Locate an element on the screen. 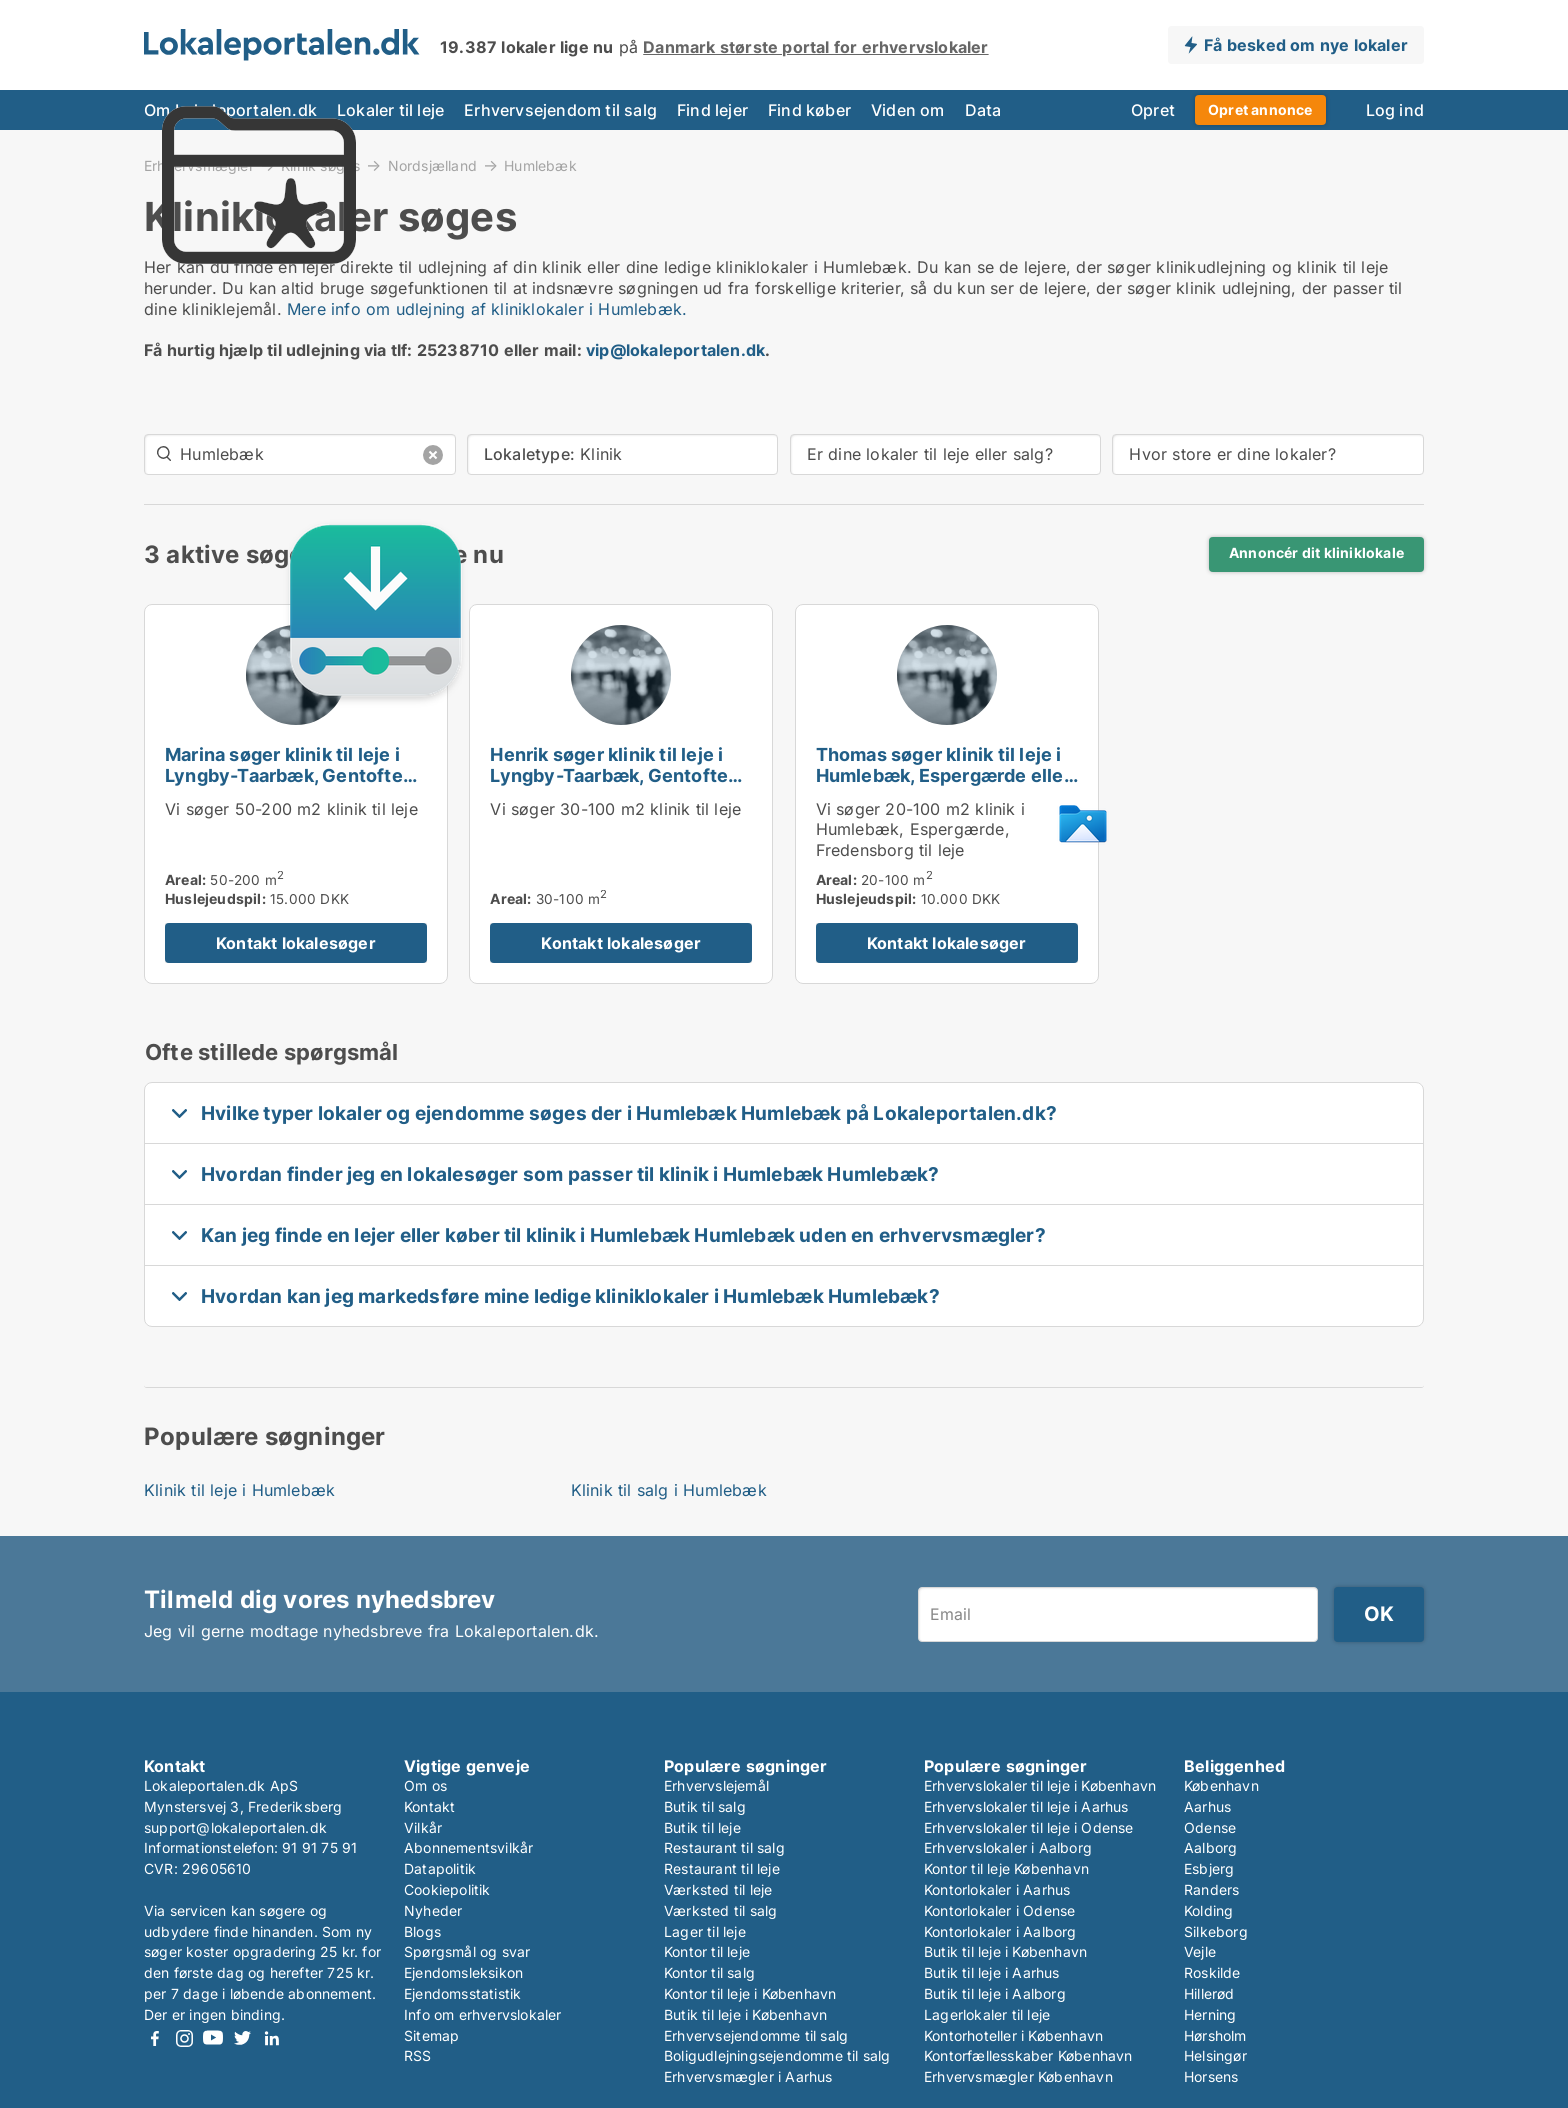 This screenshot has height=2108, width=1568. open the ubiquity installer application is located at coordinates (375, 610).